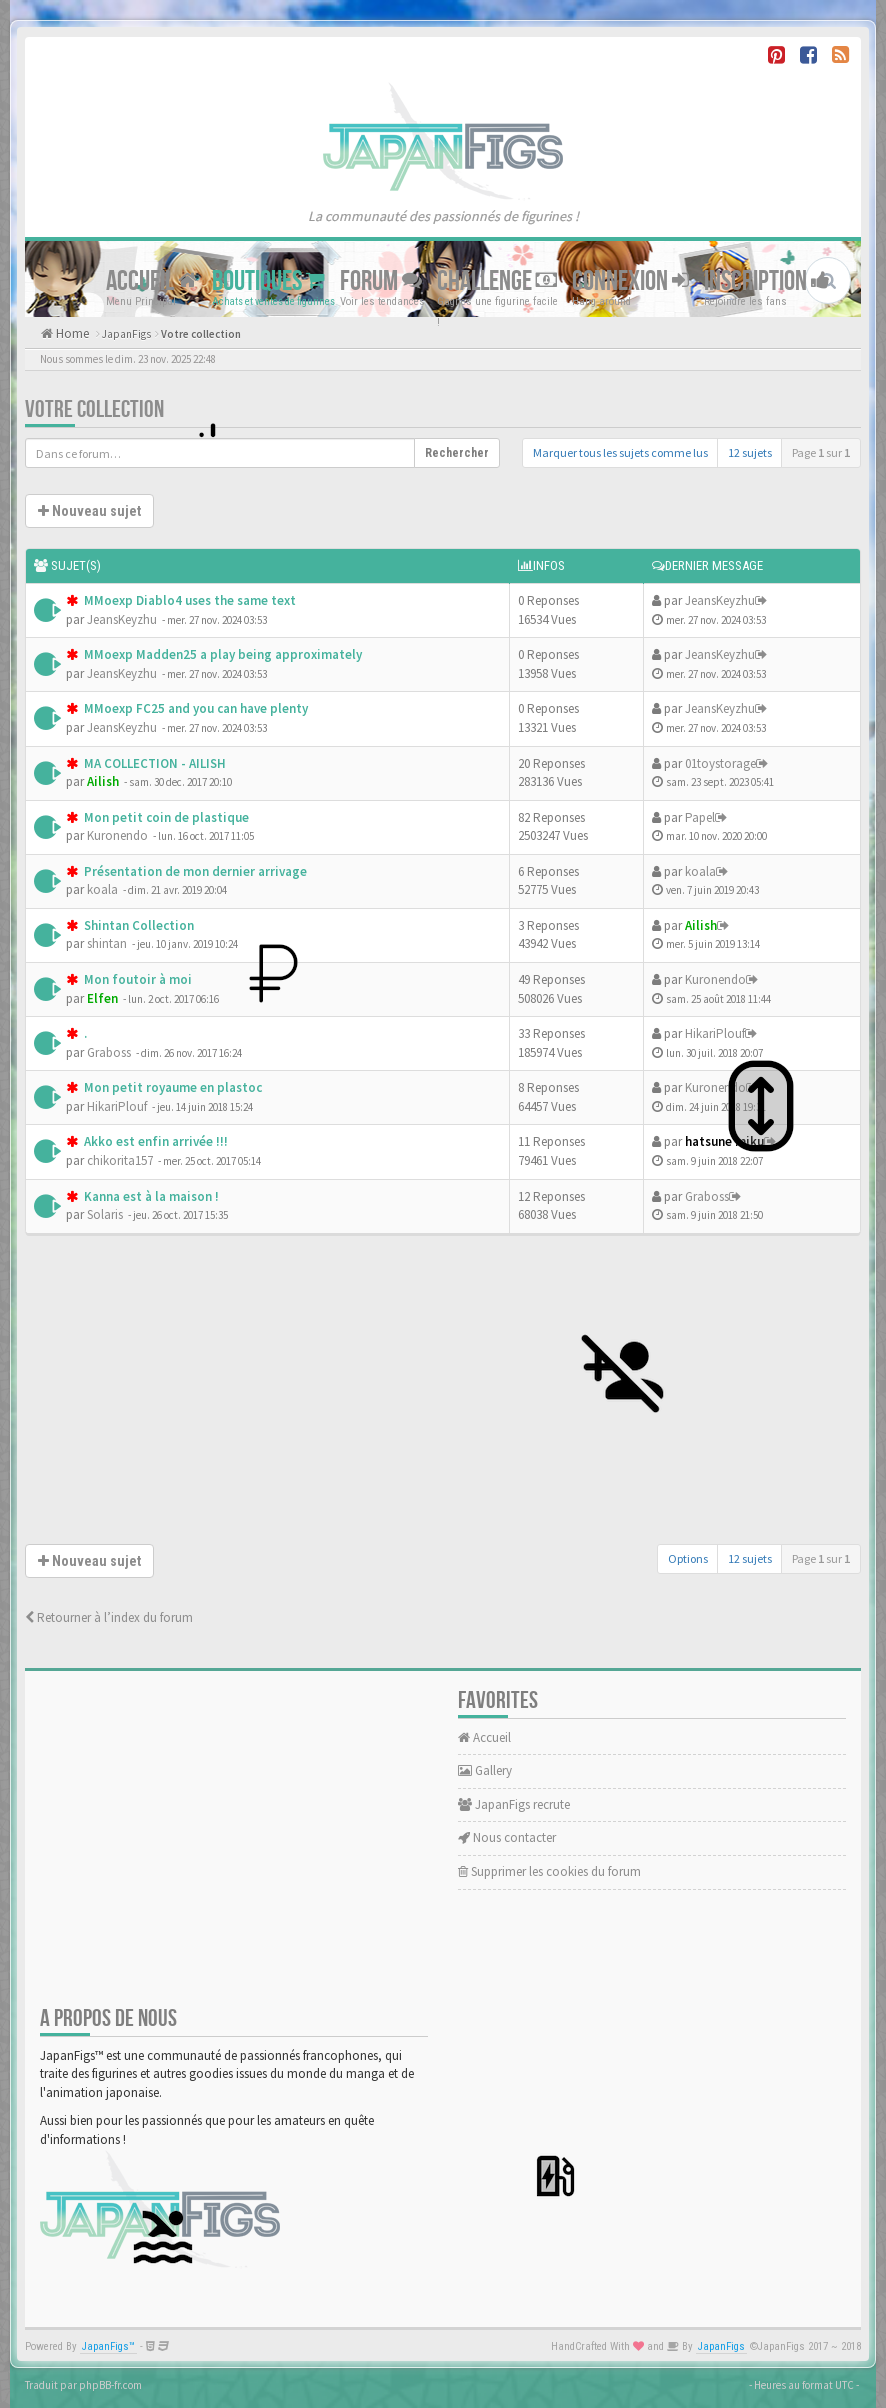 The width and height of the screenshot is (886, 2408). What do you see at coordinates (761, 1106) in the screenshot?
I see `scroll up or down on the page` at bounding box center [761, 1106].